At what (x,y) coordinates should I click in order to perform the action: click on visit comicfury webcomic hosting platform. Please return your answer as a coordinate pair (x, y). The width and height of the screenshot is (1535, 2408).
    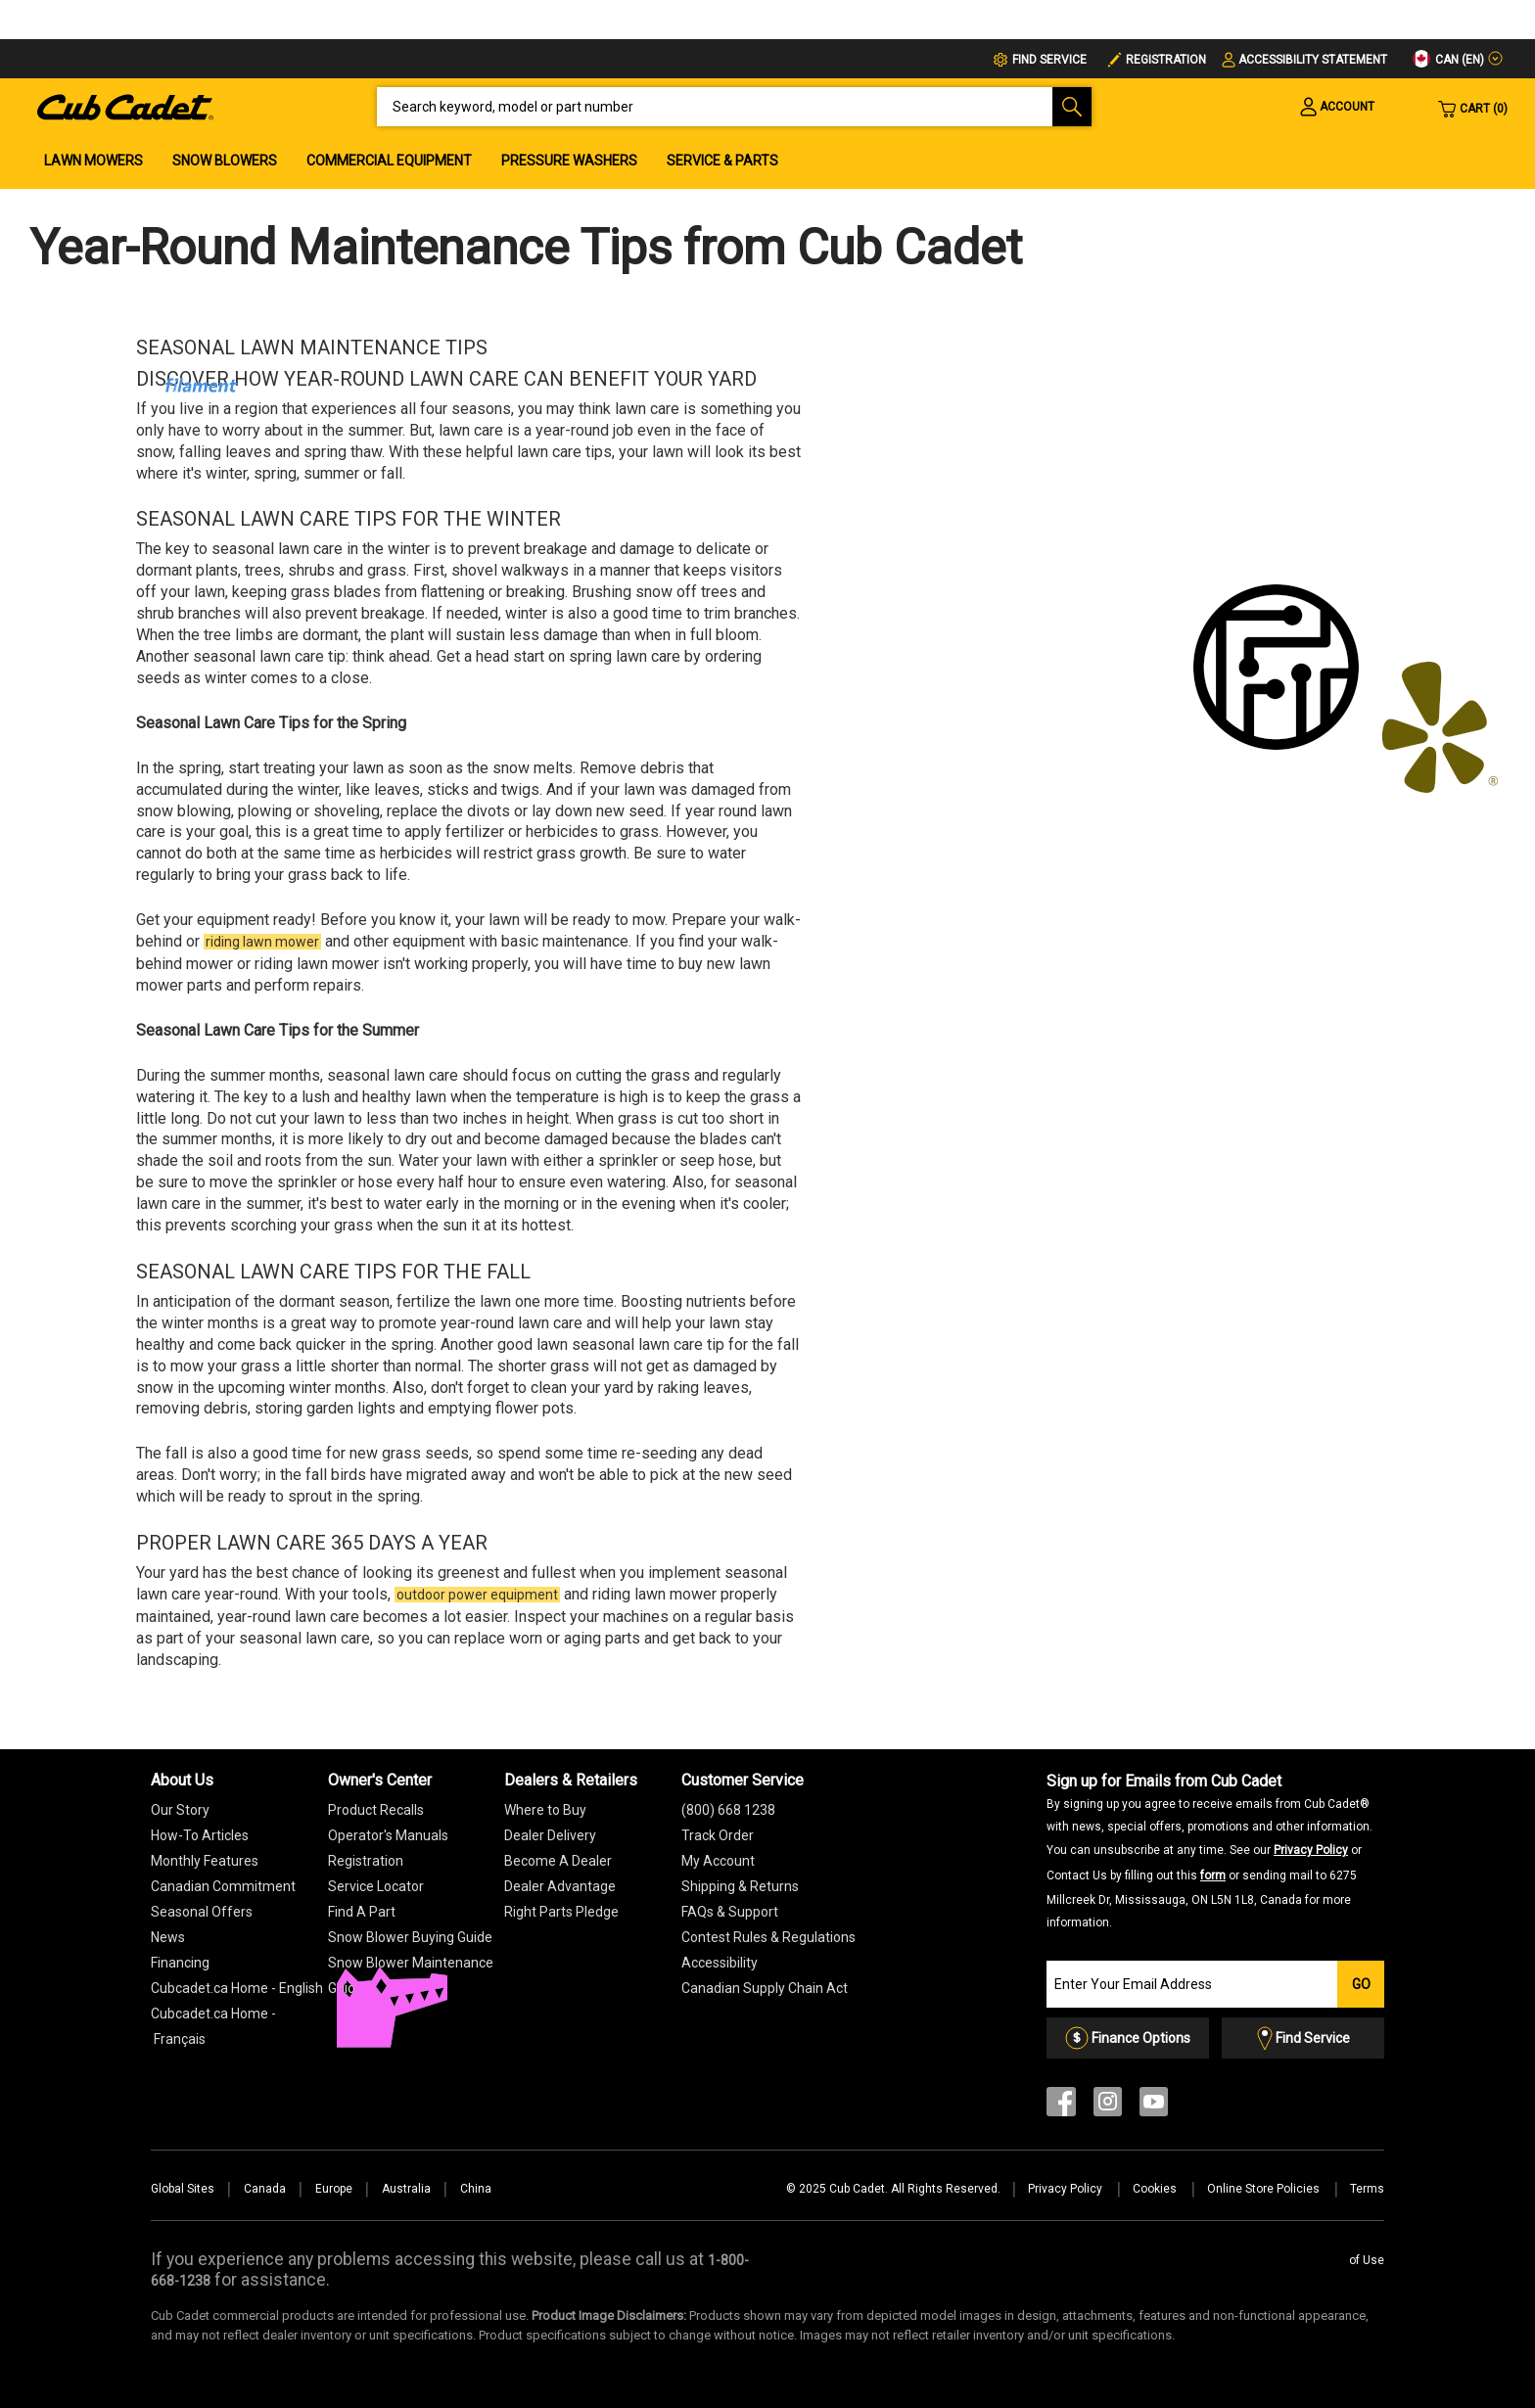
    Looking at the image, I should click on (392, 2007).